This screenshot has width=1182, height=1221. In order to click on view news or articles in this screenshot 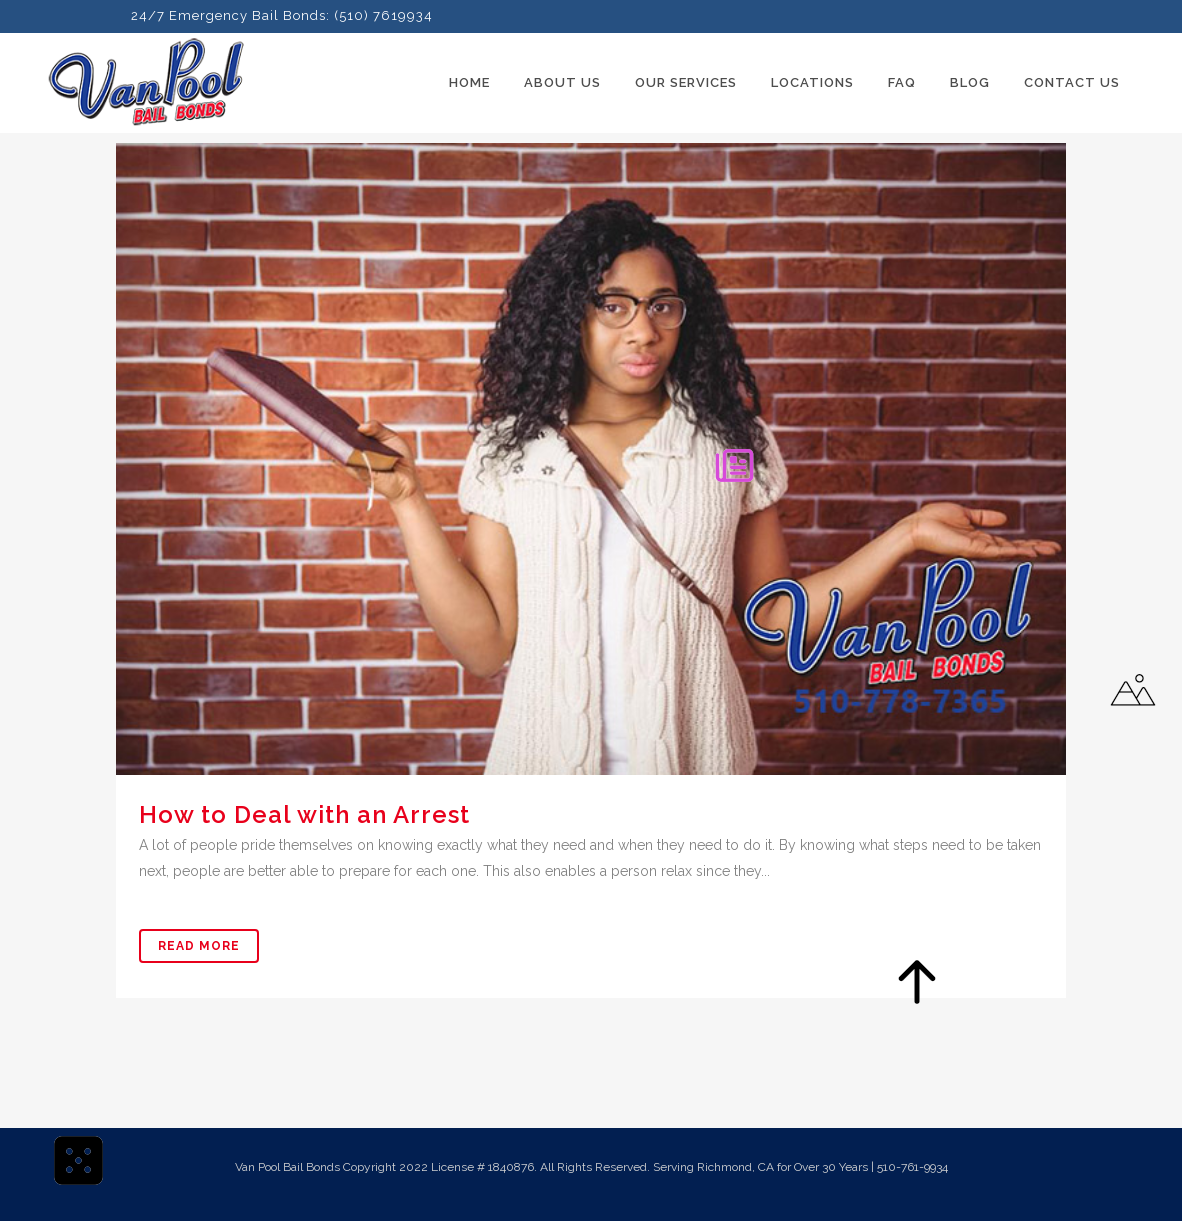, I will do `click(734, 465)`.